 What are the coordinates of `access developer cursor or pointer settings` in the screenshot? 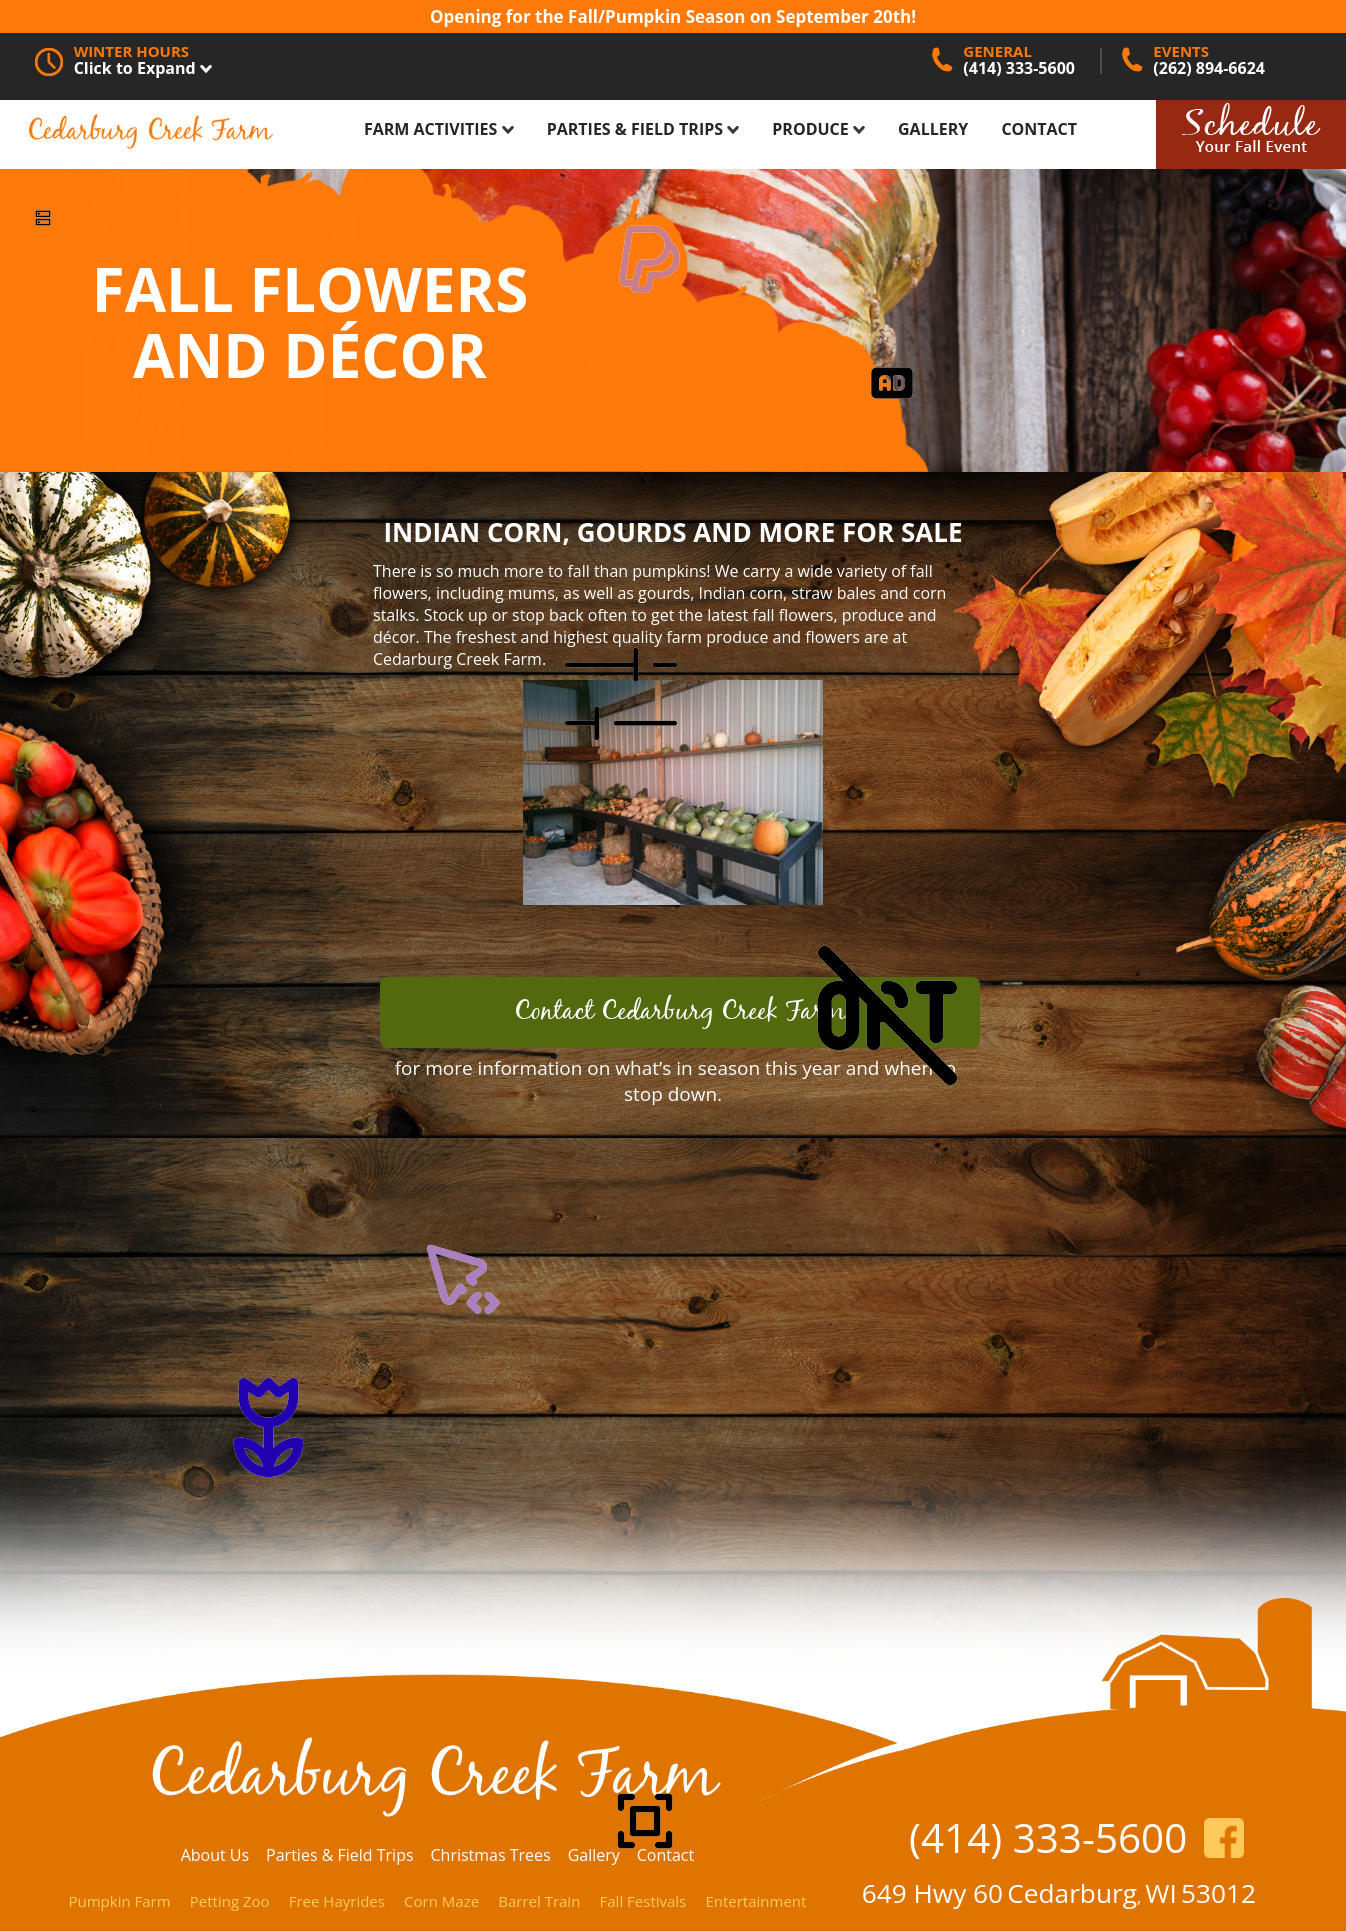 It's located at (459, 1277).